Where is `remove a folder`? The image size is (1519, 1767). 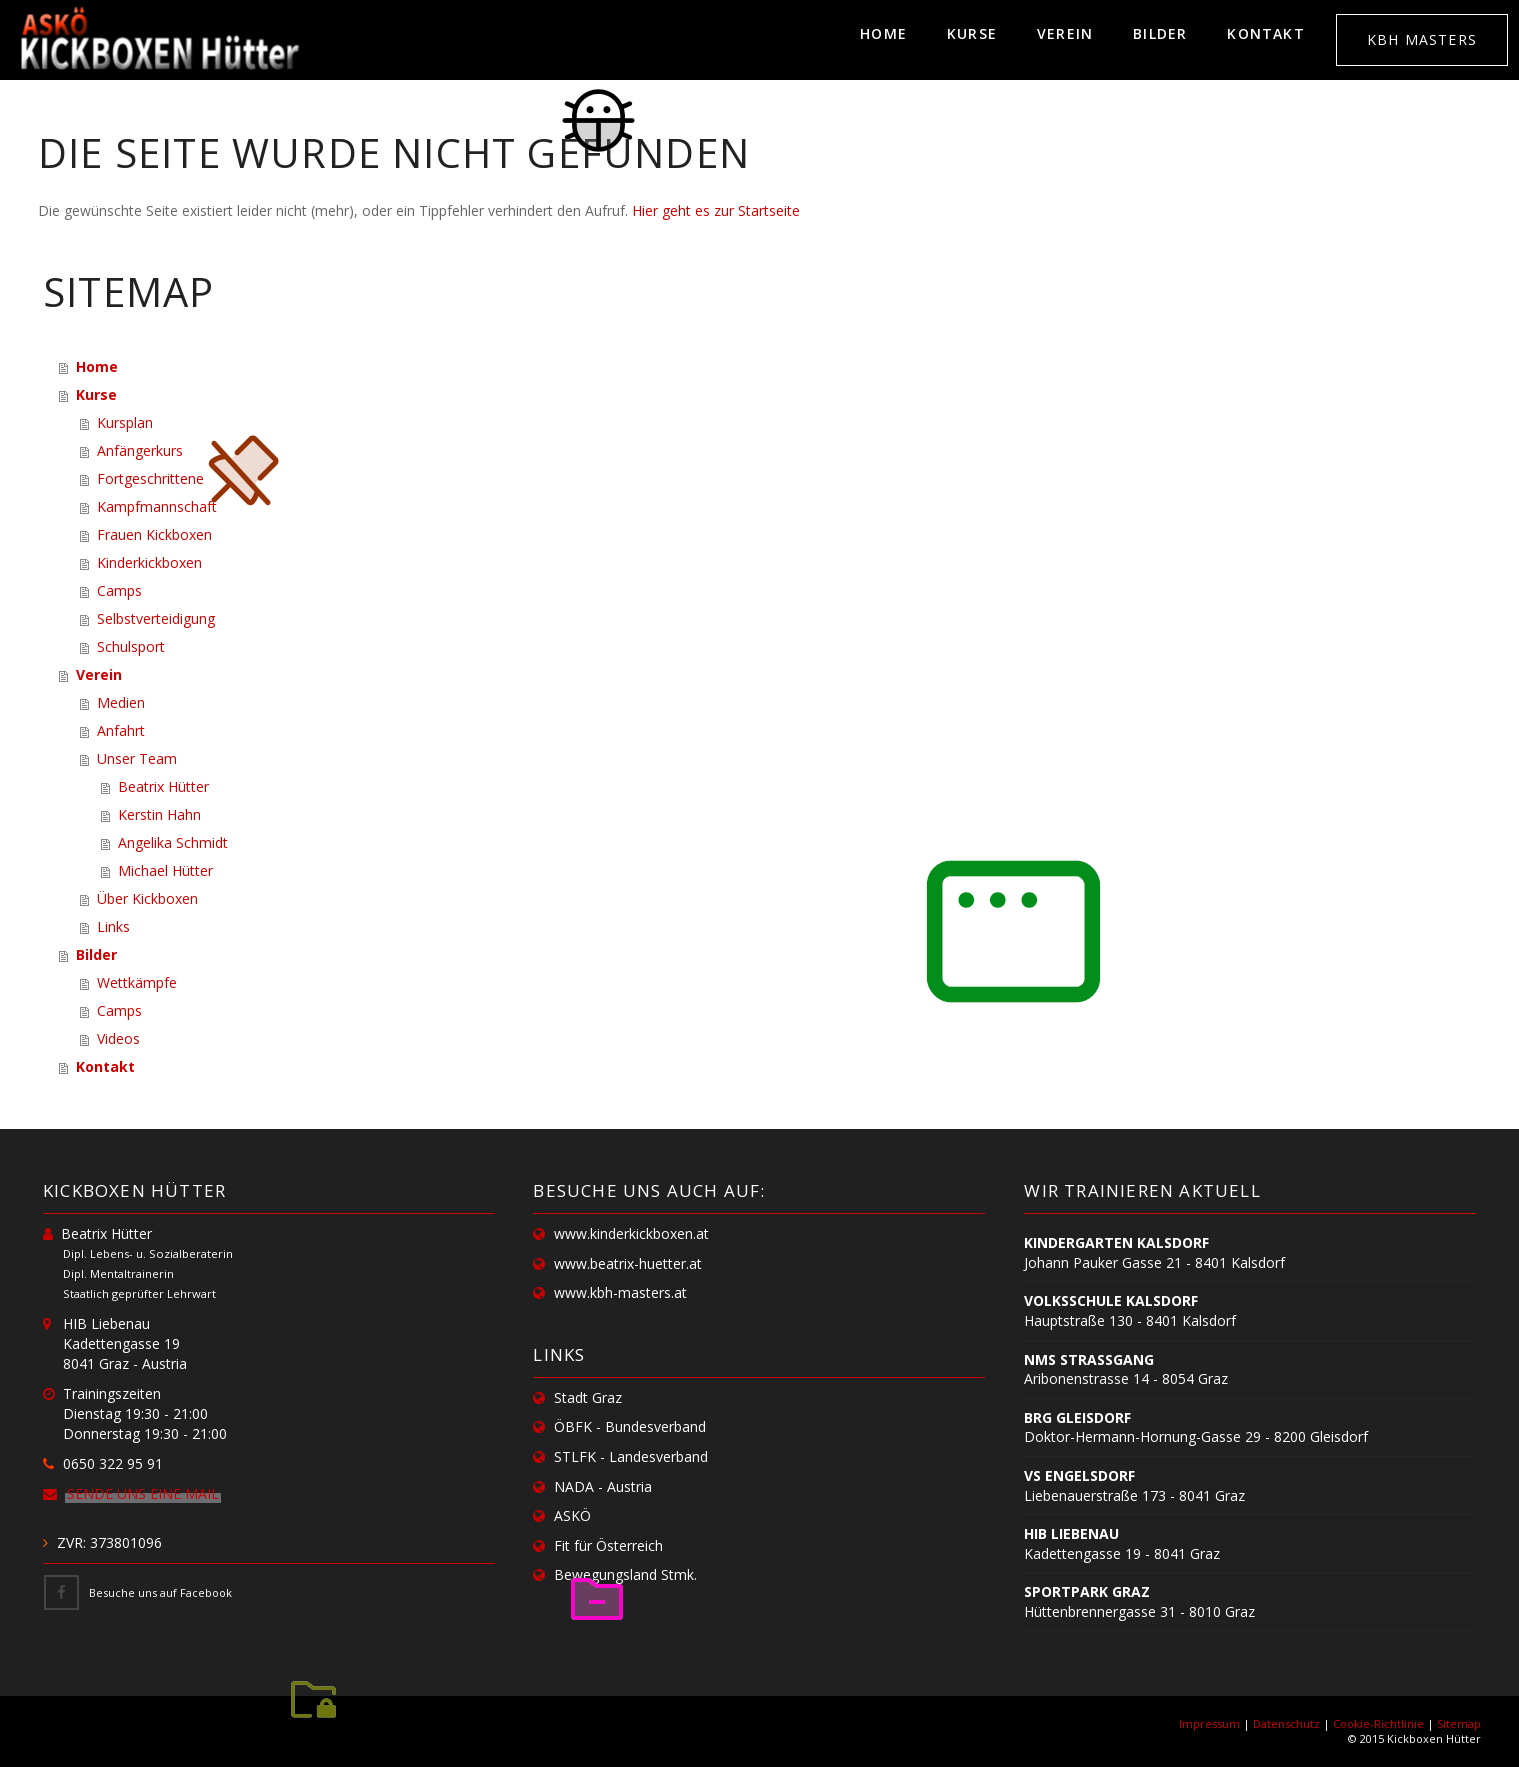
remove a folder is located at coordinates (597, 1598).